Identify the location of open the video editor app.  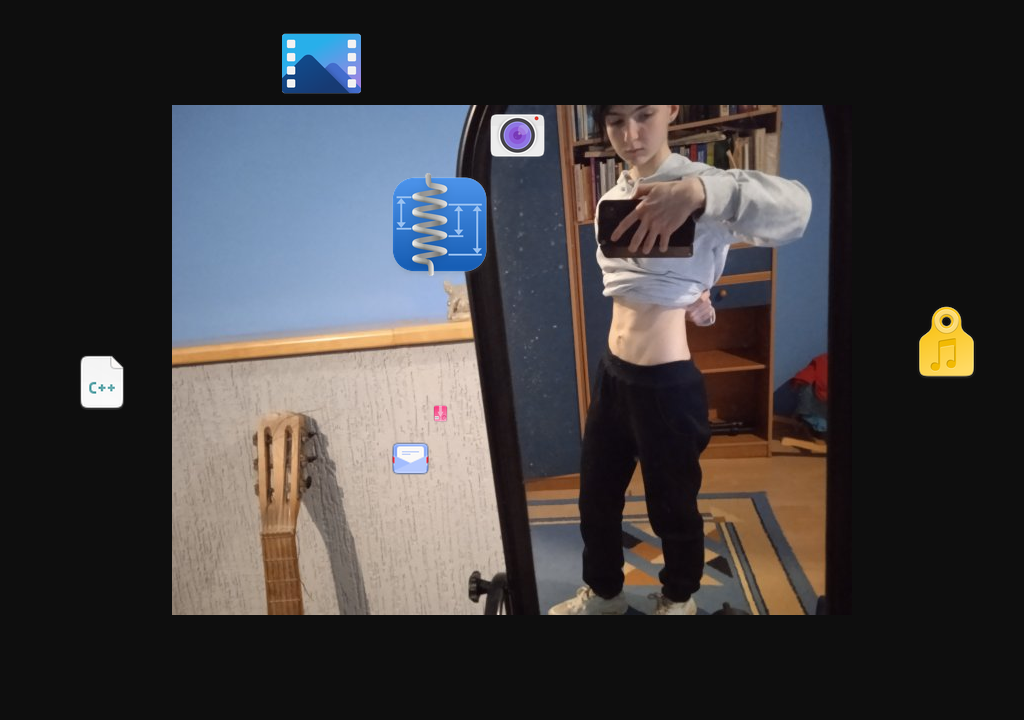
(321, 63).